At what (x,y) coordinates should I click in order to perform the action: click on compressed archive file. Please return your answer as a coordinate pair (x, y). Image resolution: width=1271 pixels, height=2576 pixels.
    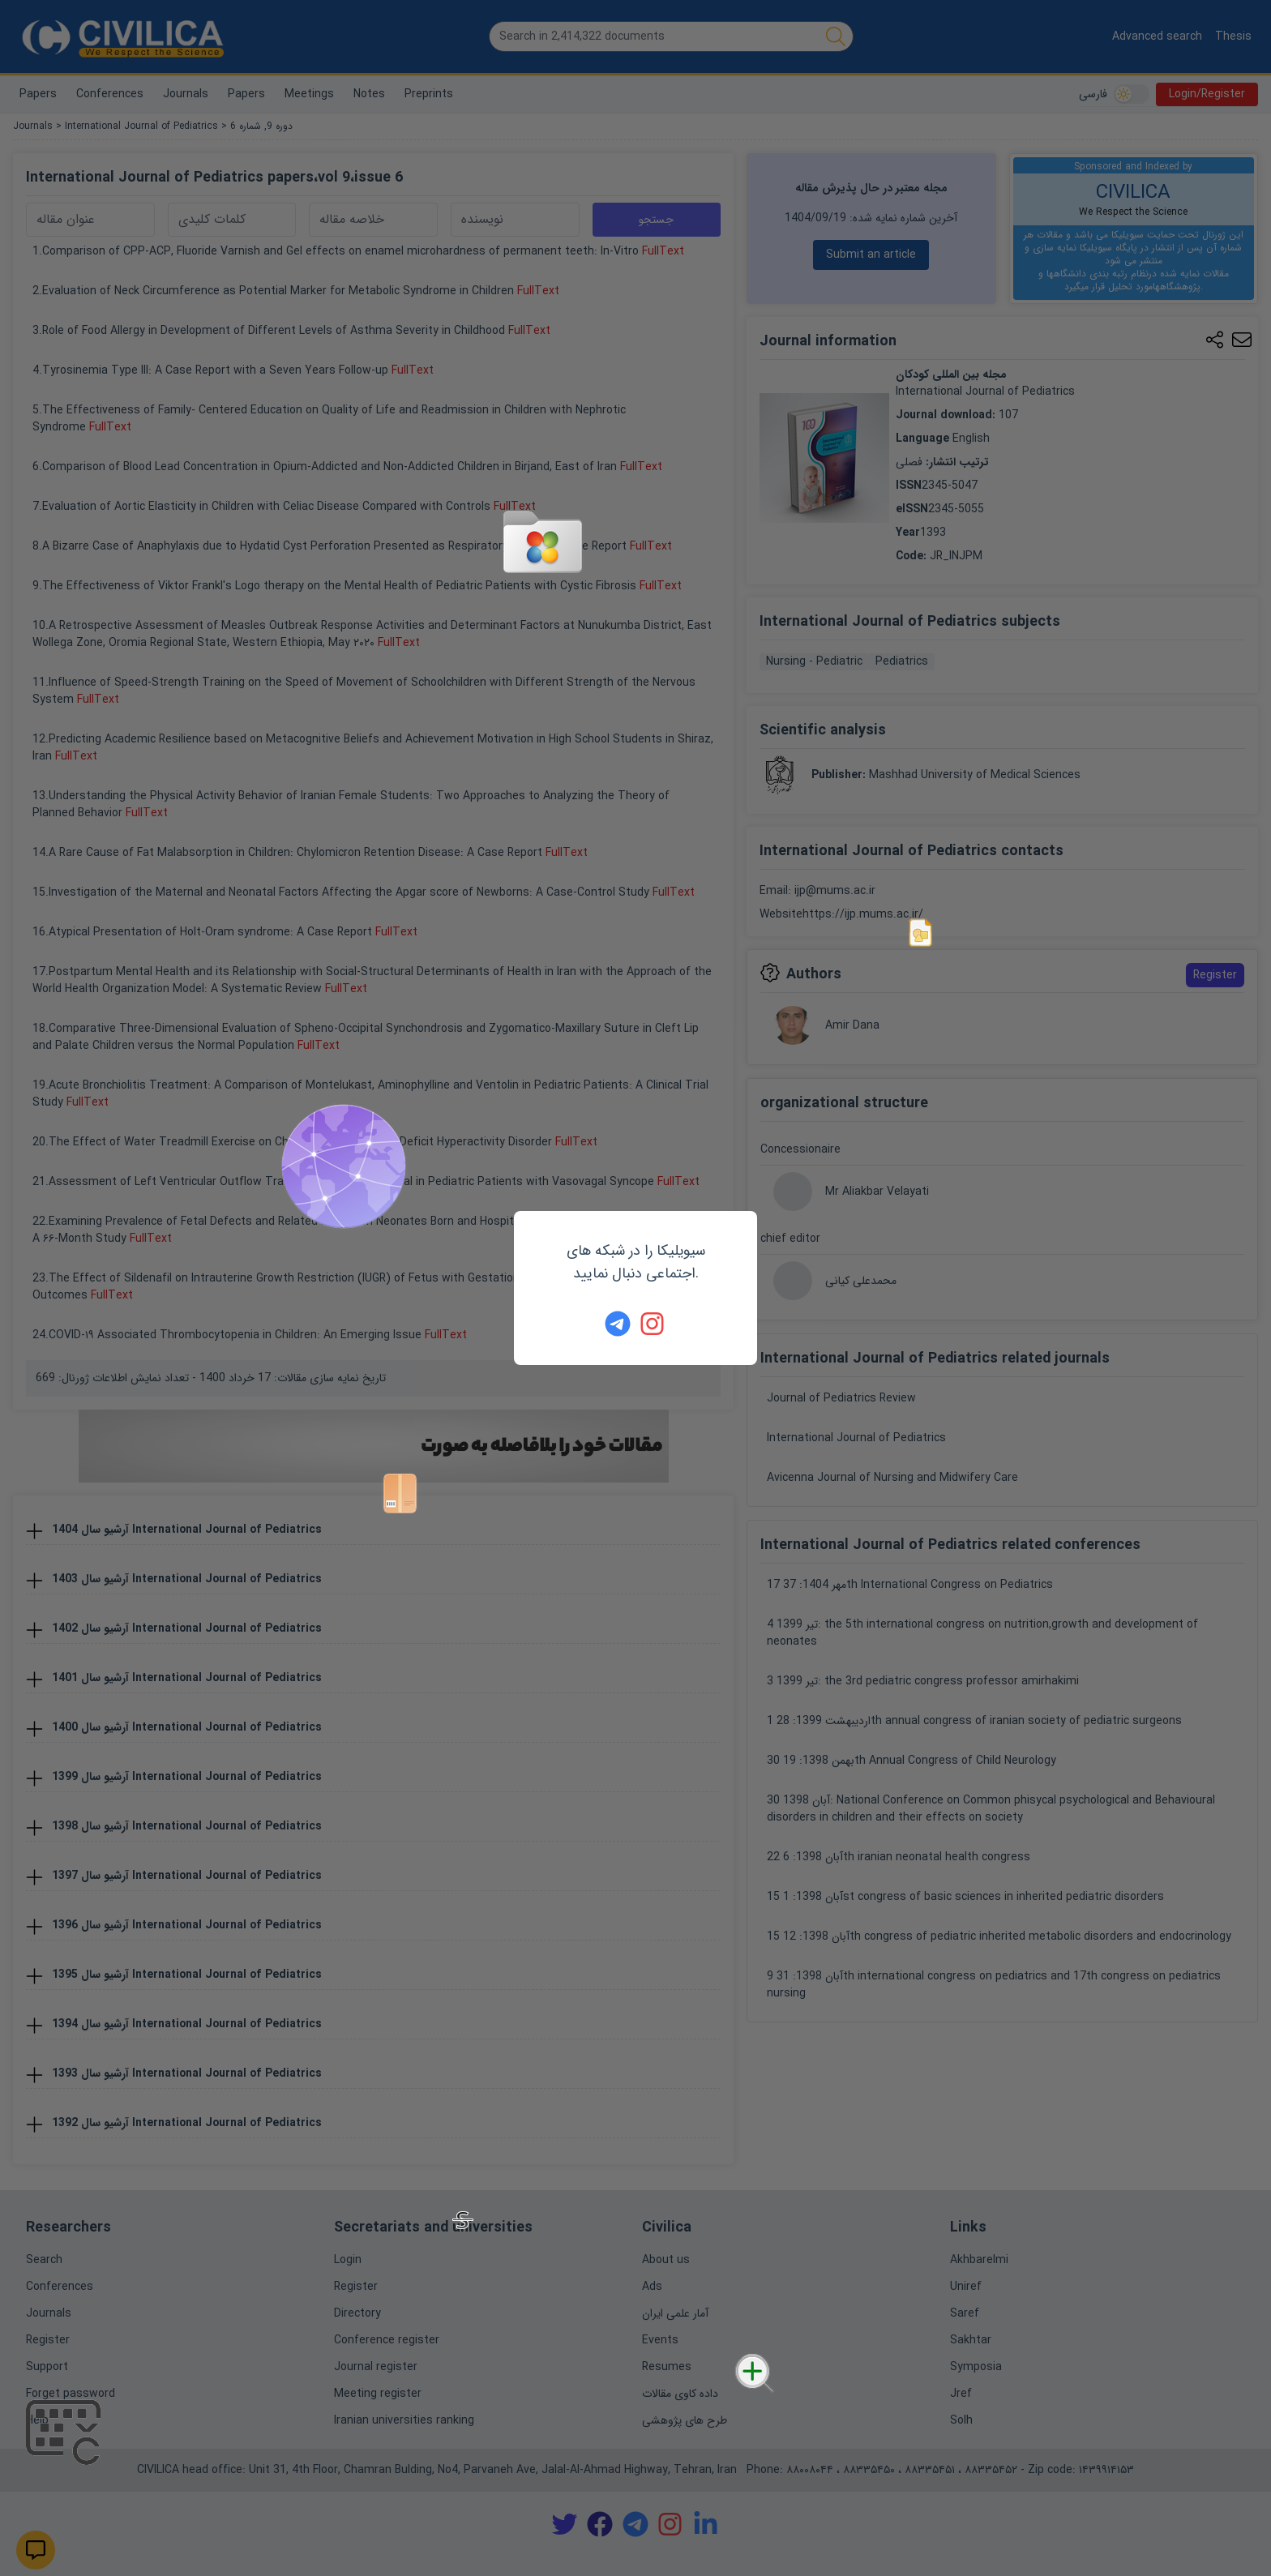
    Looking at the image, I should click on (400, 1493).